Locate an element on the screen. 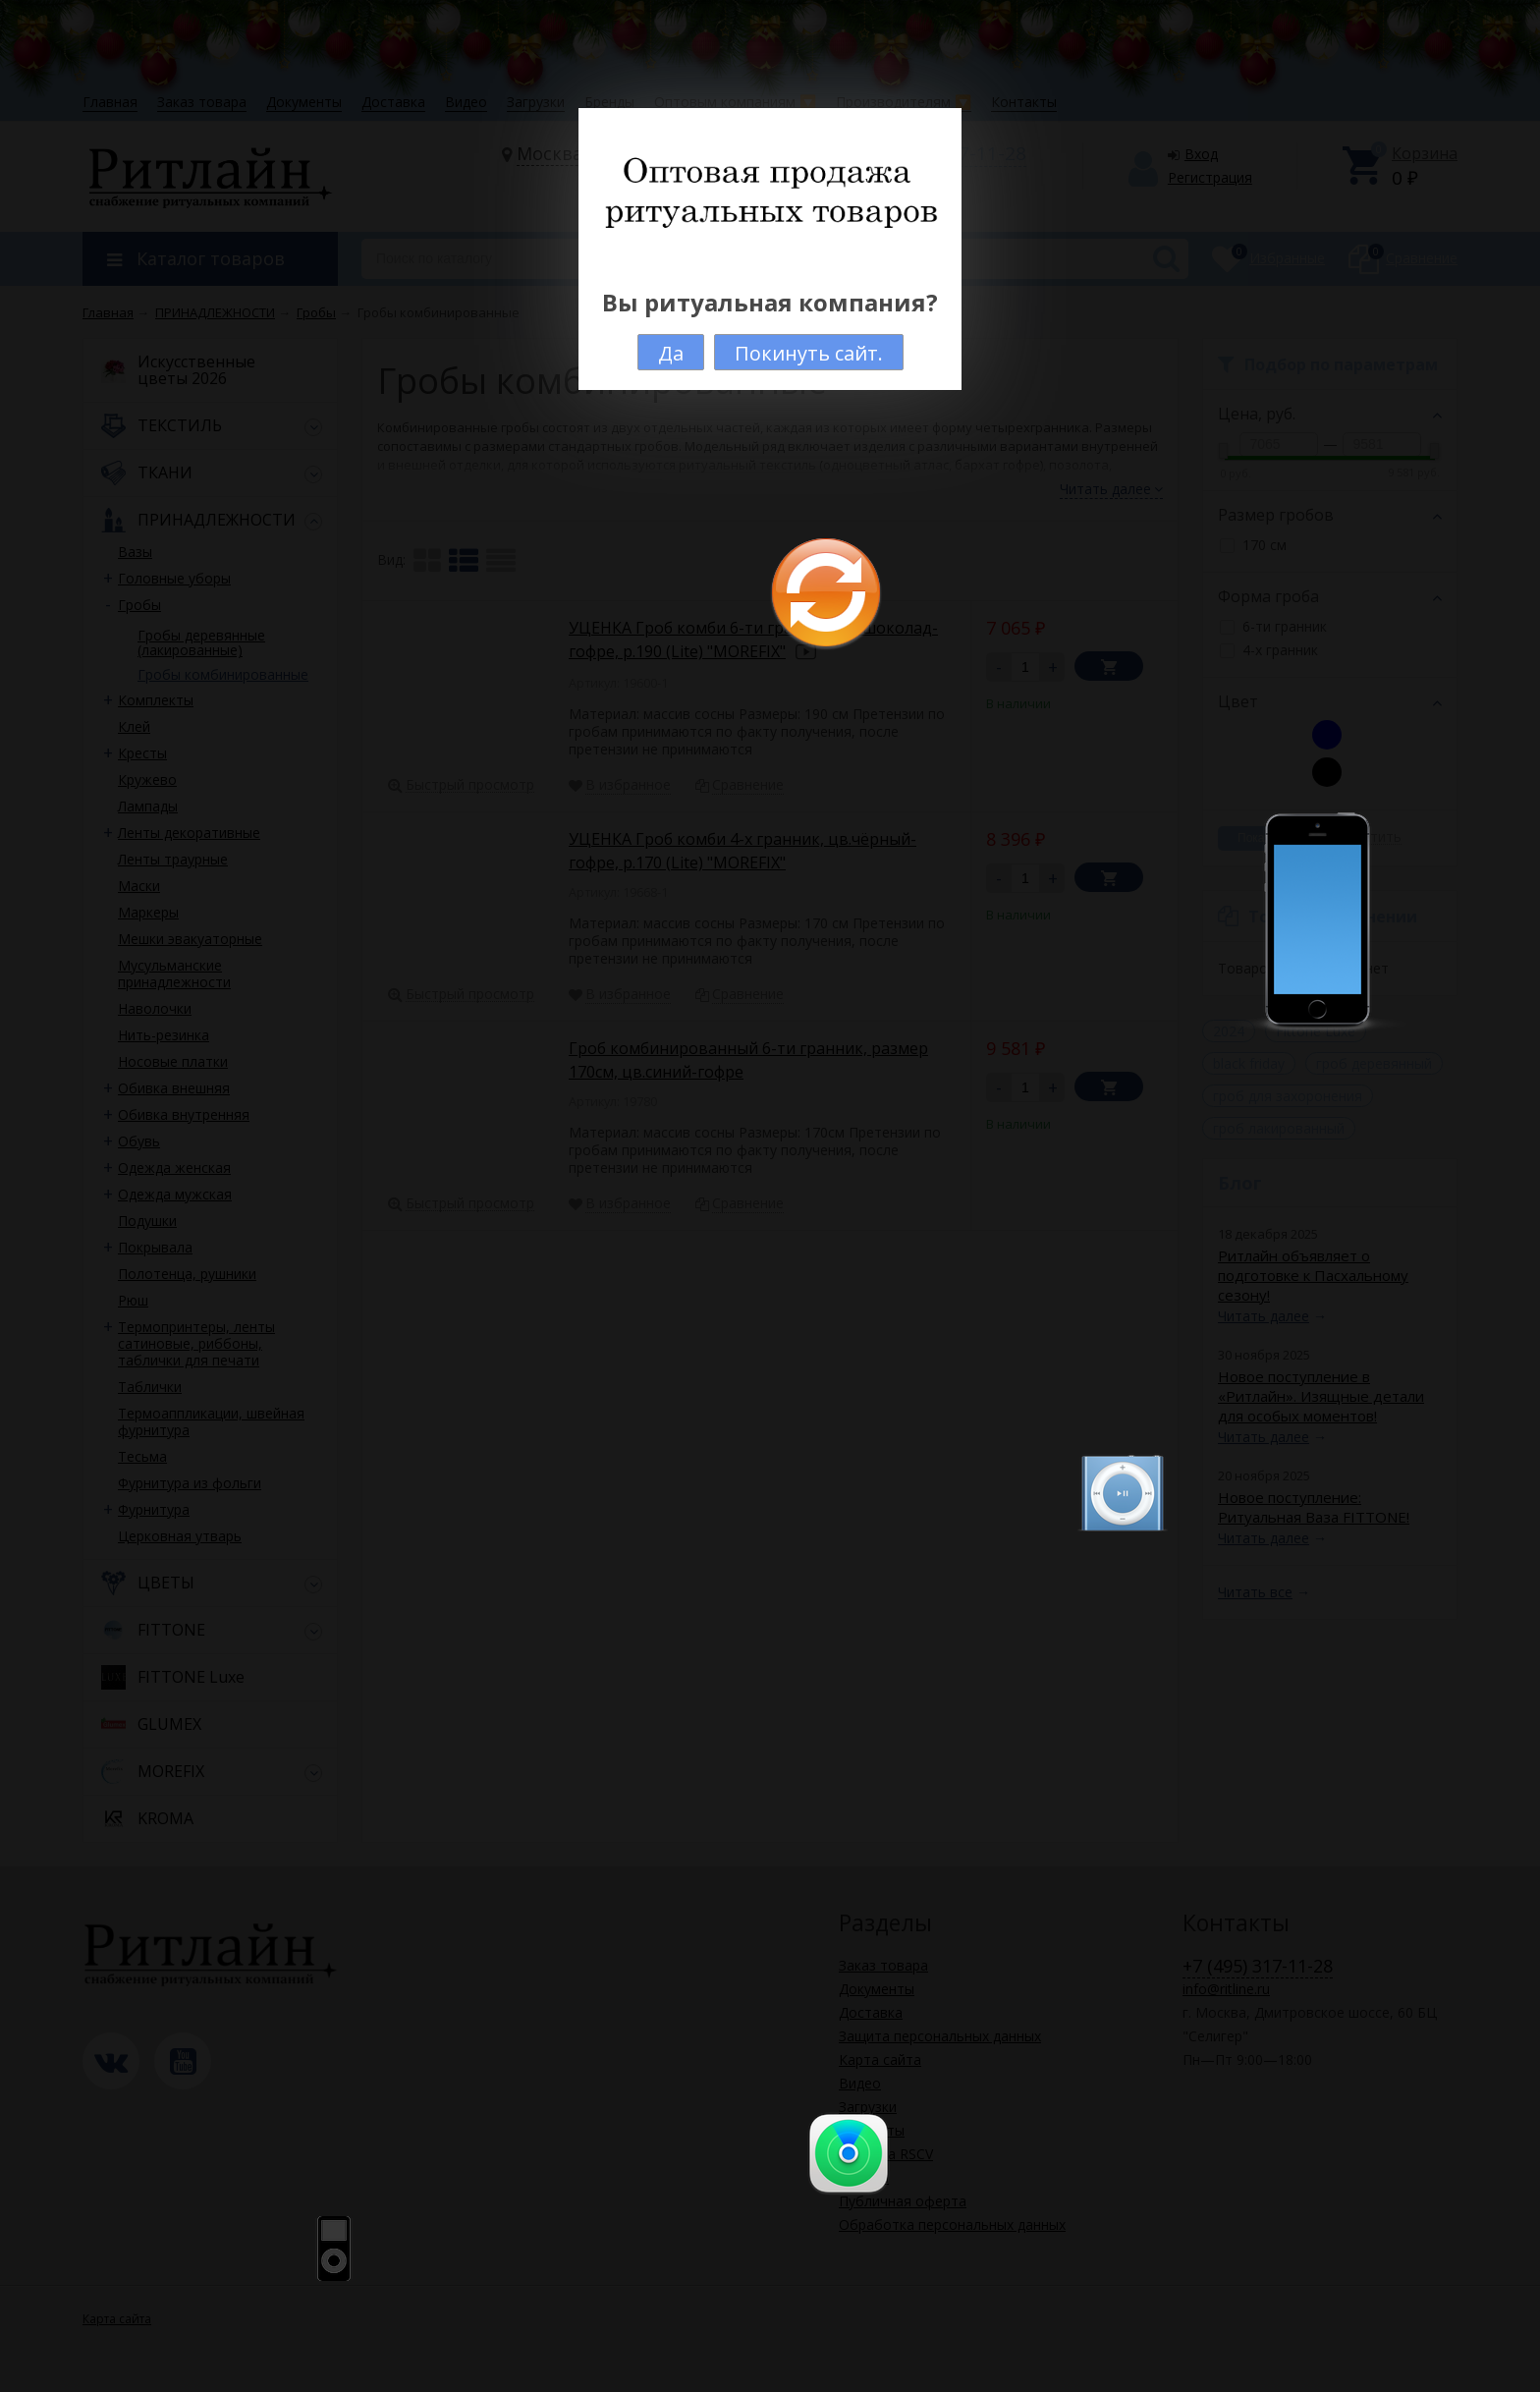 This screenshot has width=1540, height=2392. connected iPhone device is located at coordinates (1317, 922).